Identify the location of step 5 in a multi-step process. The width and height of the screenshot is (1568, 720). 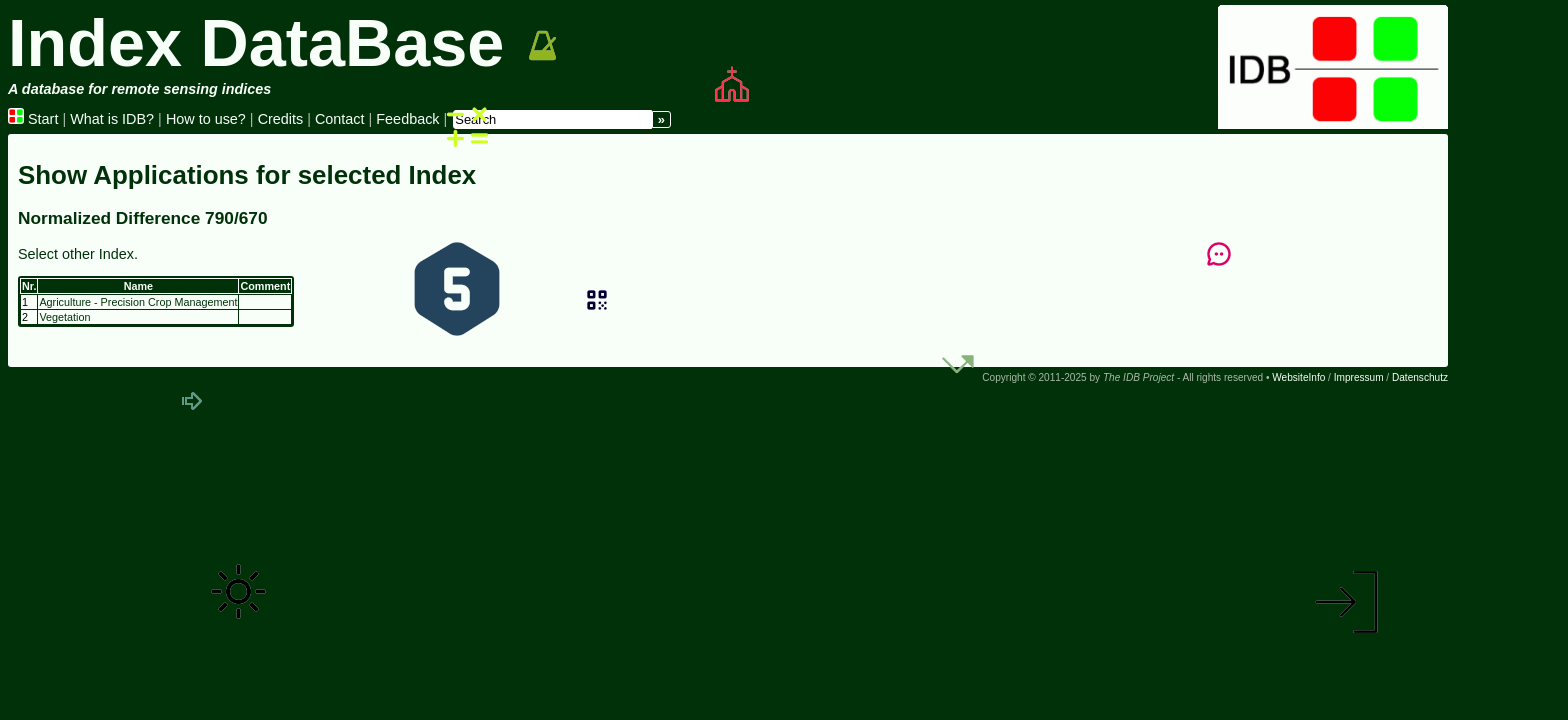
(457, 289).